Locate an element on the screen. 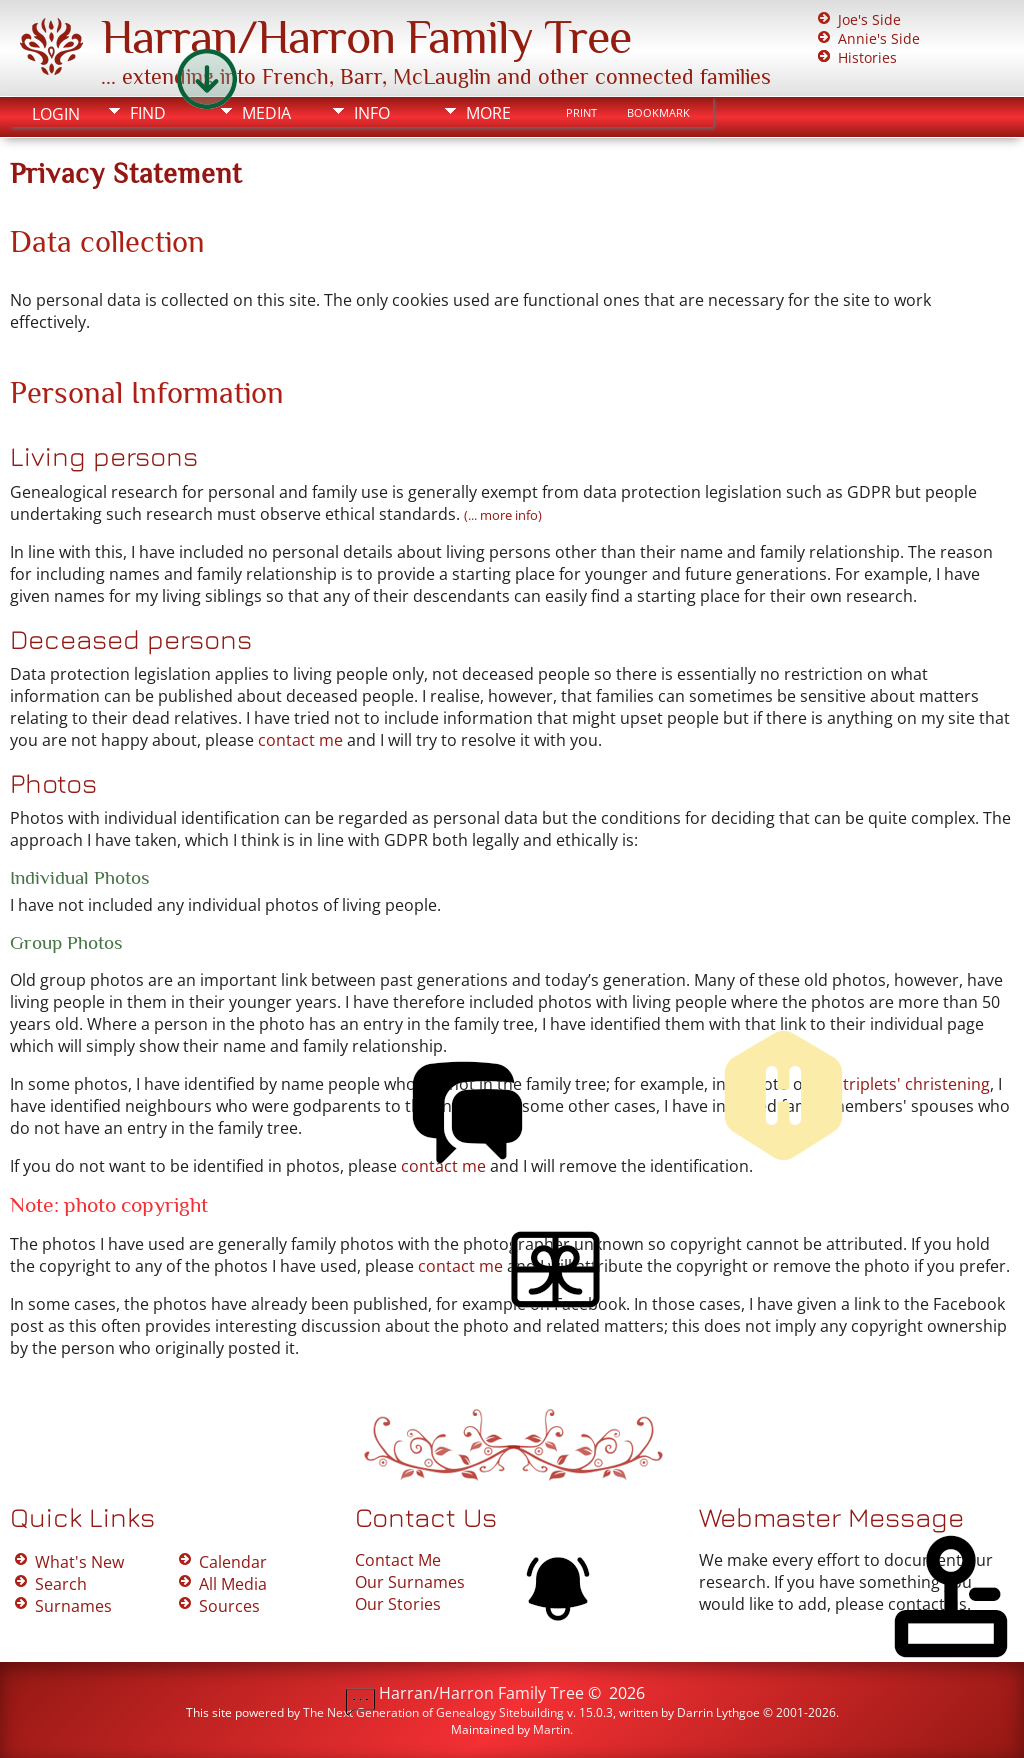  new notification alert is located at coordinates (558, 1589).